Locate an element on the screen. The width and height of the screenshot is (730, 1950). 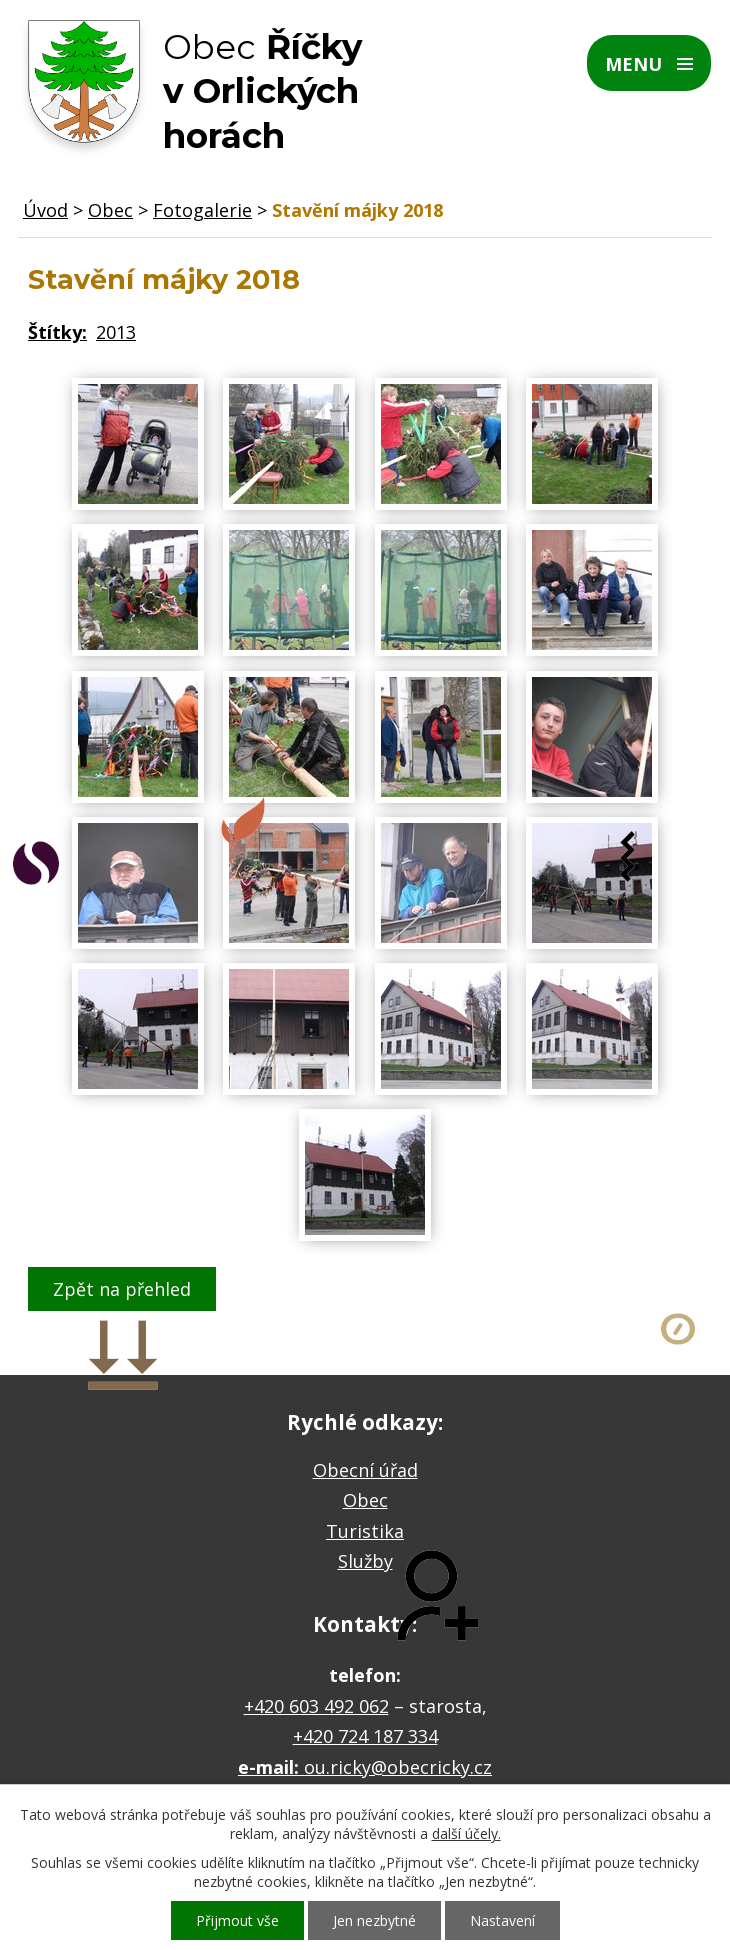
open paperless-ngx document management app is located at coordinates (243, 823).